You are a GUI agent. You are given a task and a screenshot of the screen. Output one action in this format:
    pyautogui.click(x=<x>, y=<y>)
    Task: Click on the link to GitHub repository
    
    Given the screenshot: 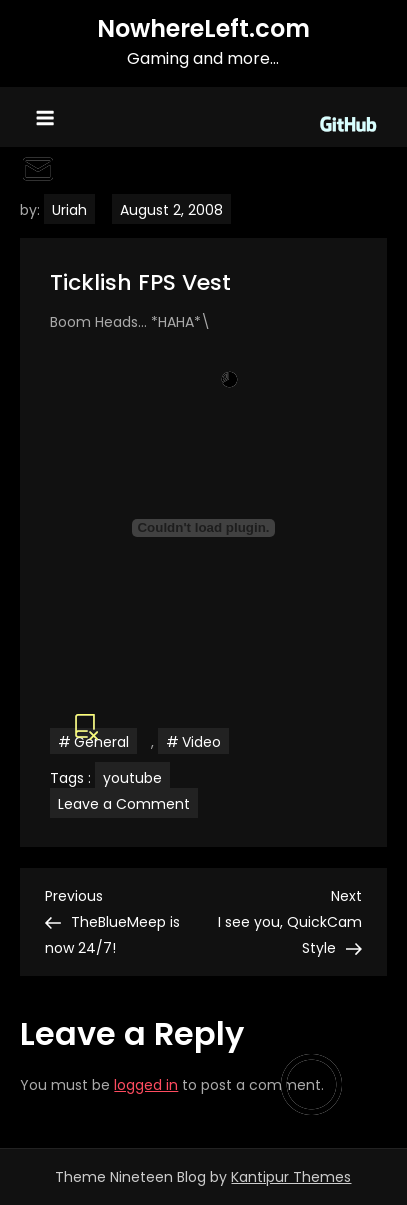 What is the action you would take?
    pyautogui.click(x=348, y=124)
    